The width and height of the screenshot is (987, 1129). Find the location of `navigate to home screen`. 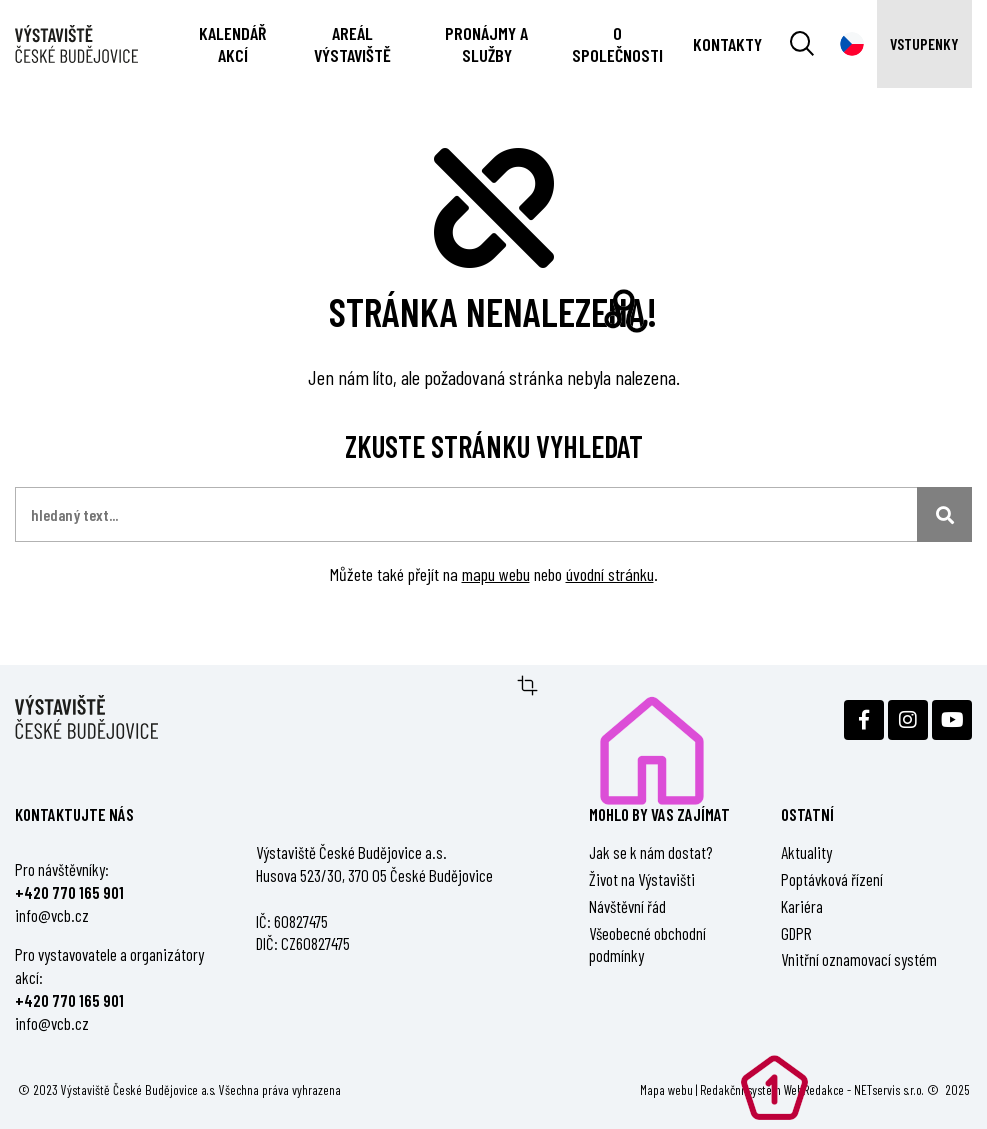

navigate to home screen is located at coordinates (652, 753).